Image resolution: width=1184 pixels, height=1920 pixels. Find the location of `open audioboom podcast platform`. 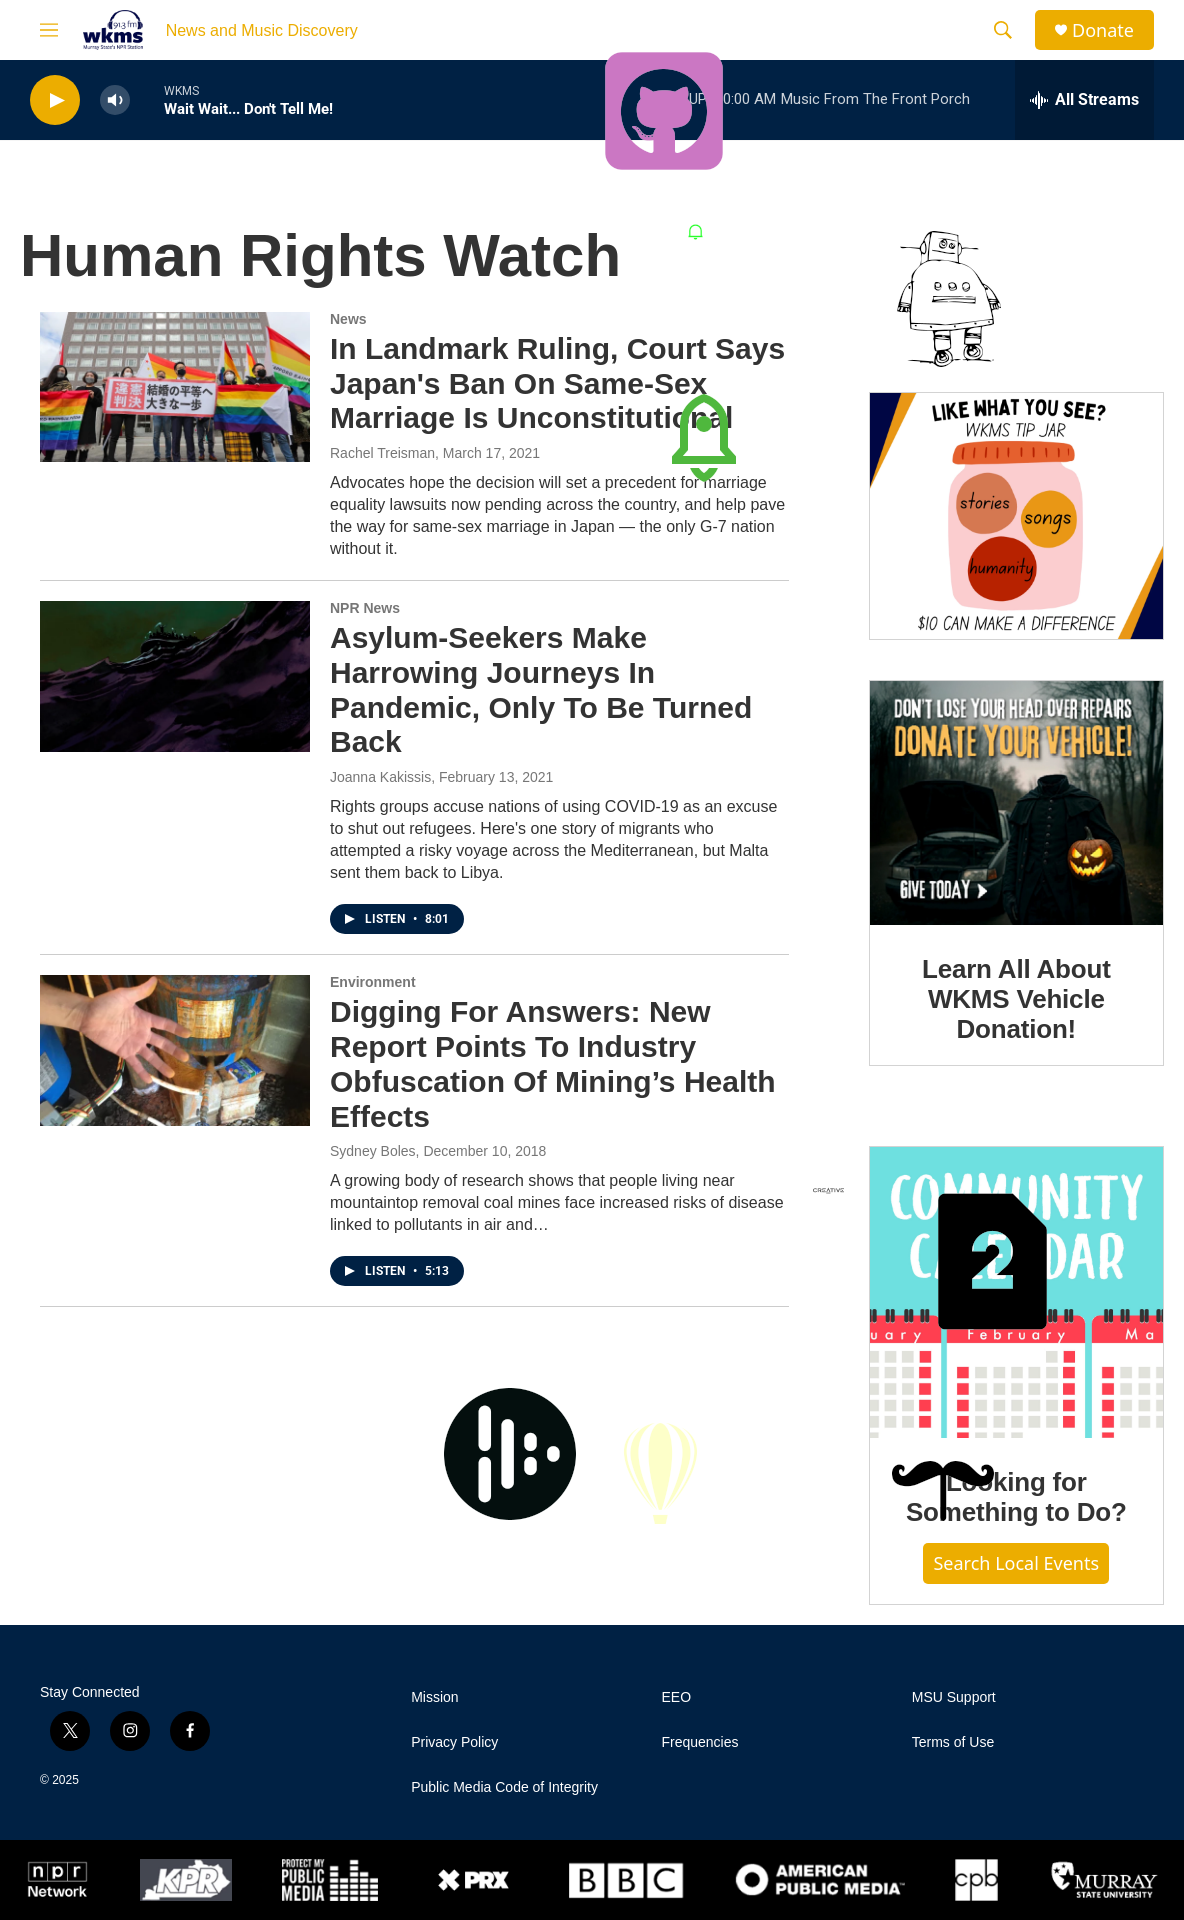

open audioboom podcast platform is located at coordinates (510, 1454).